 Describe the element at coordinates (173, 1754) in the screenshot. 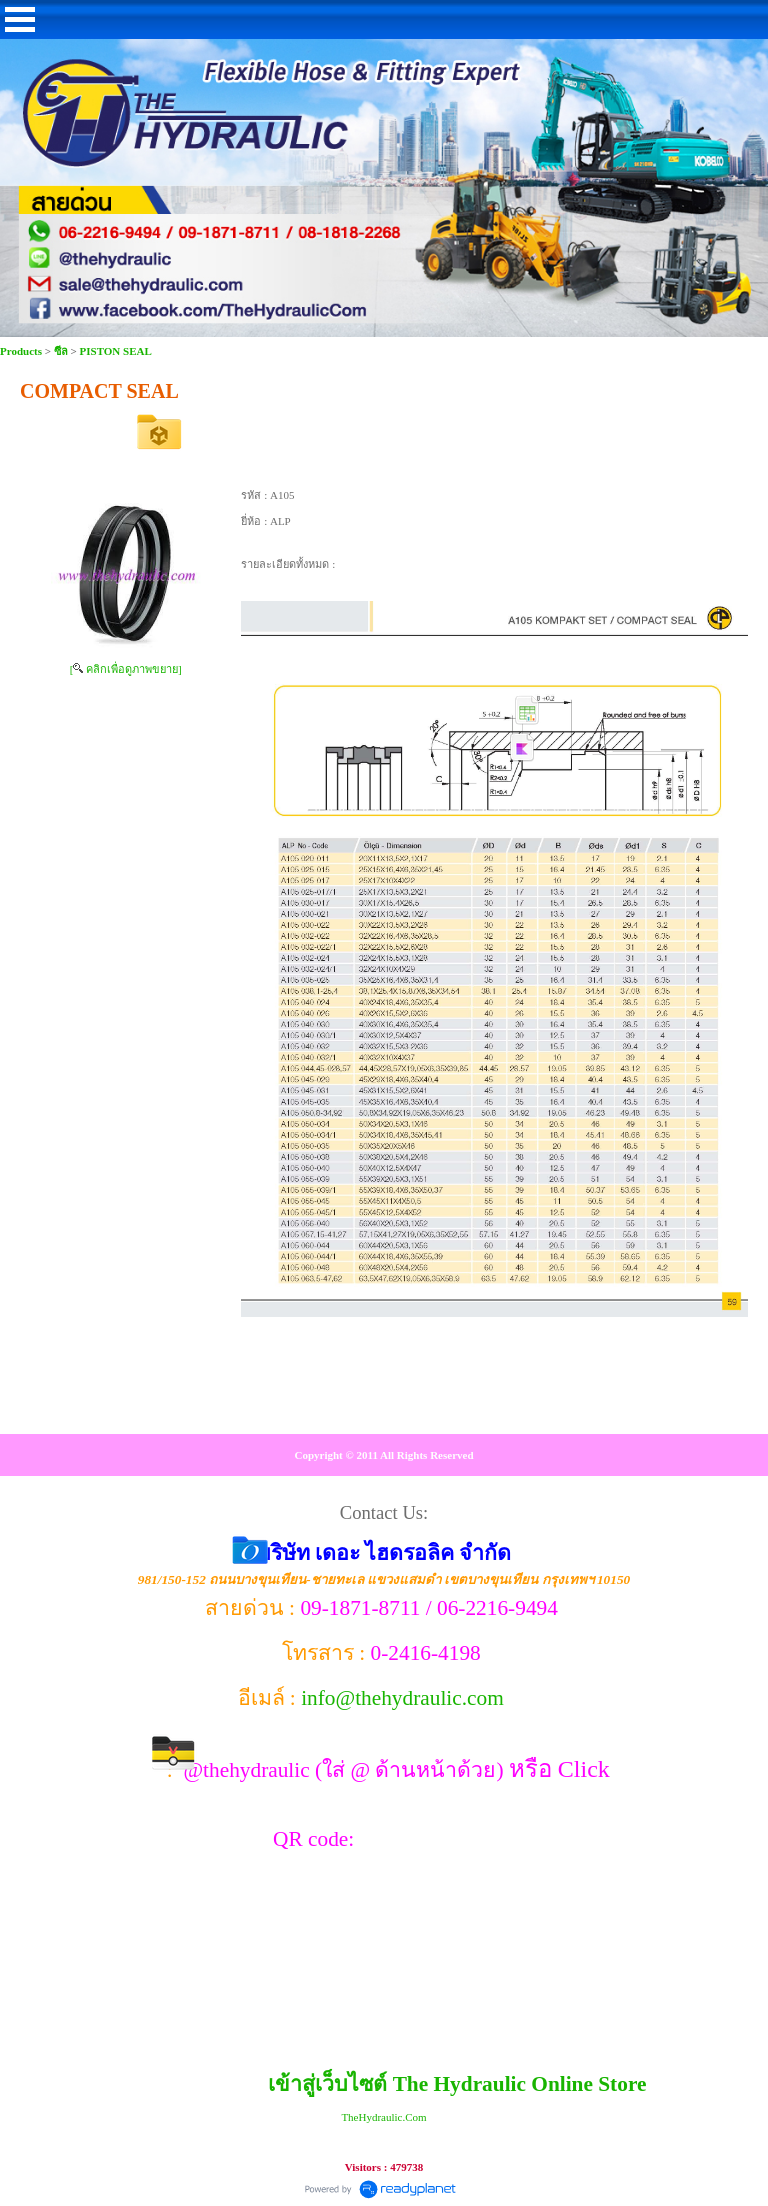

I see `folder containing pokémon level ball assets` at that location.